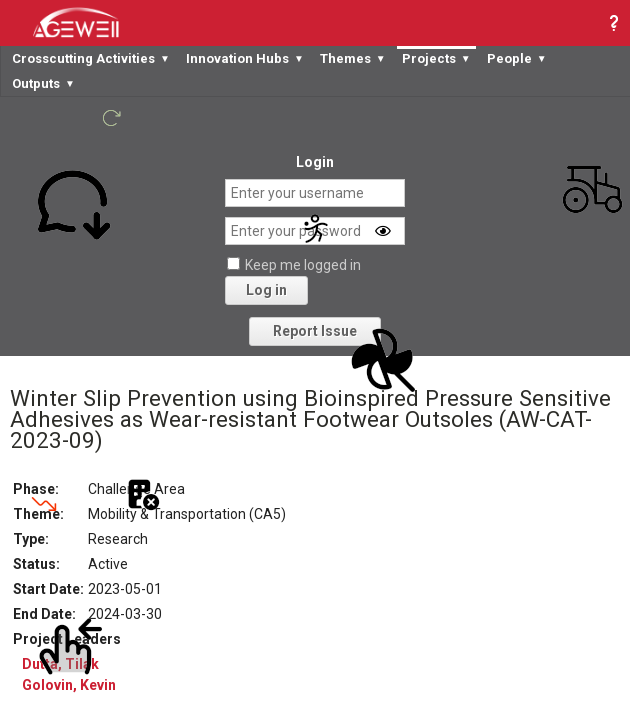 The image size is (630, 720). What do you see at coordinates (72, 201) in the screenshot?
I see `download conversation or chat history` at bounding box center [72, 201].